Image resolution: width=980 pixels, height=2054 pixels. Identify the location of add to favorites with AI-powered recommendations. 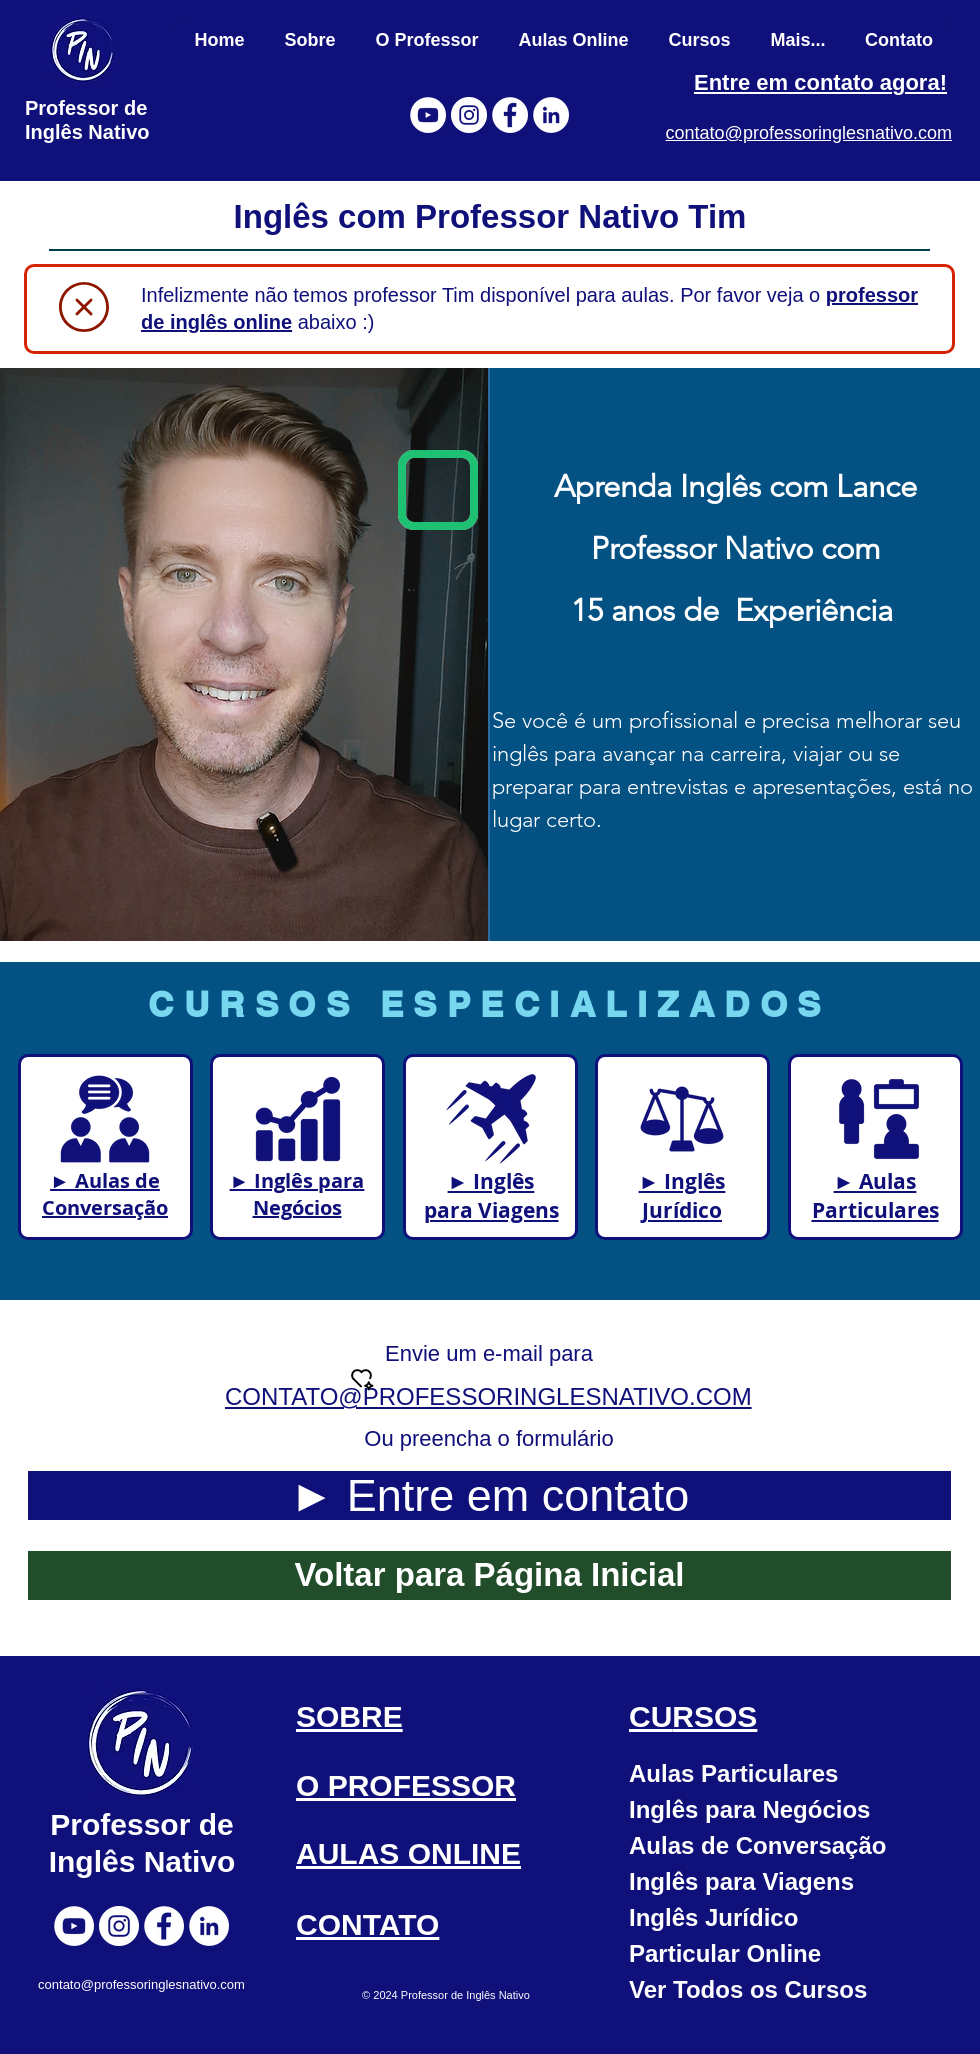
(361, 1378).